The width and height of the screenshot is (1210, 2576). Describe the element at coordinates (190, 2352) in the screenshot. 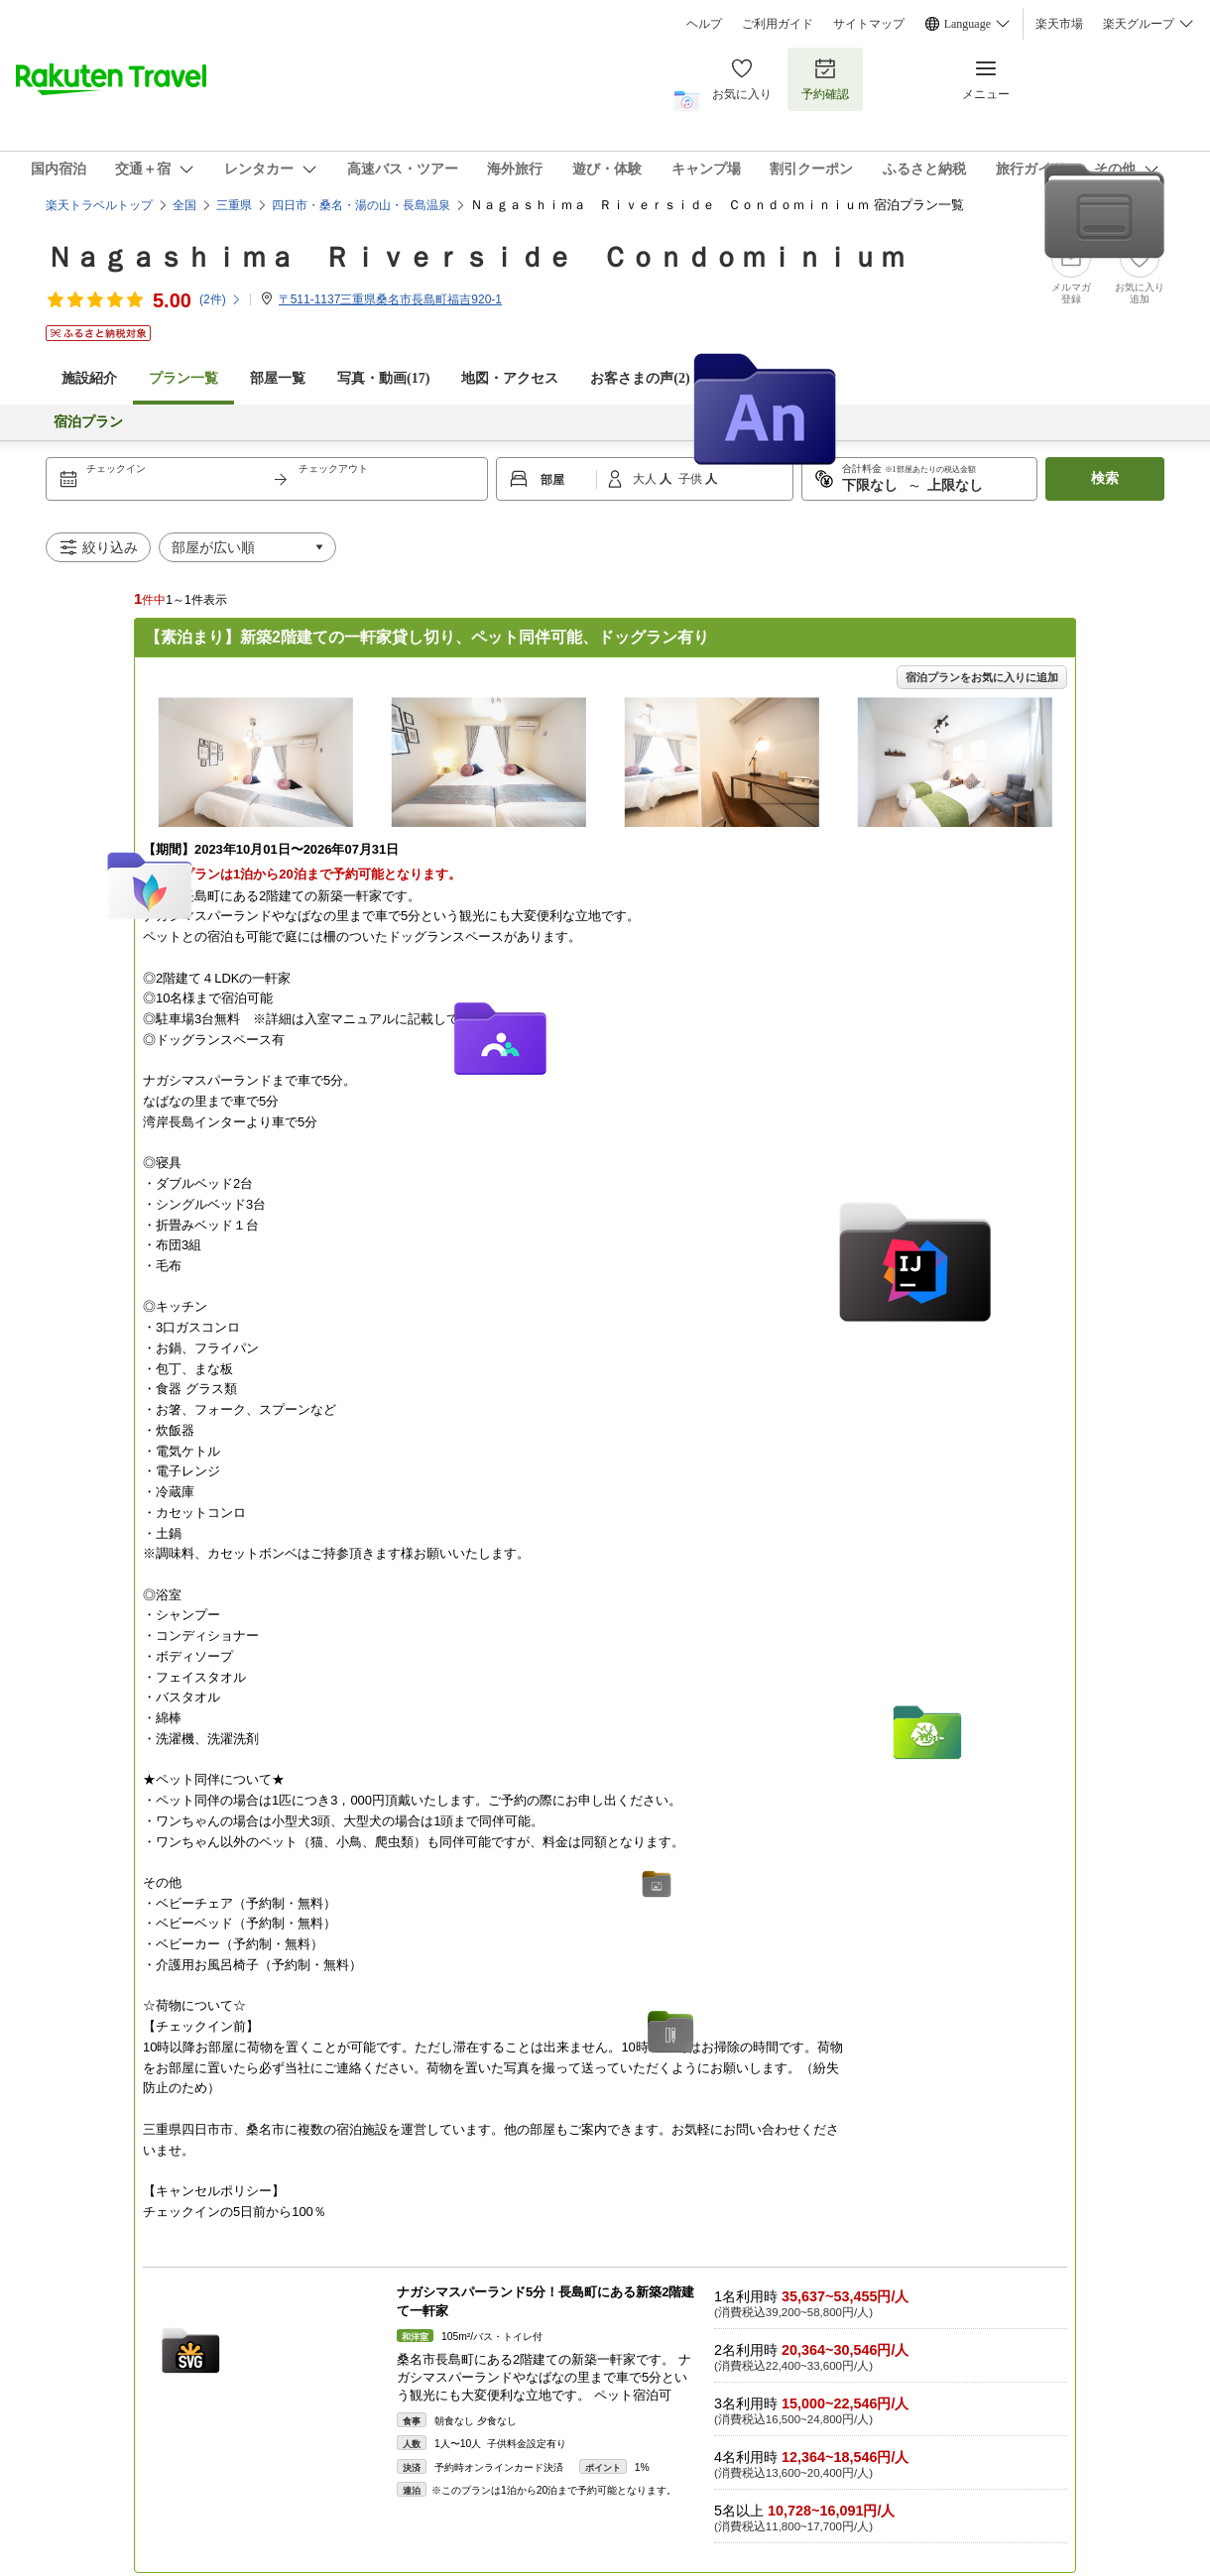

I see `open folder containing svg files` at that location.